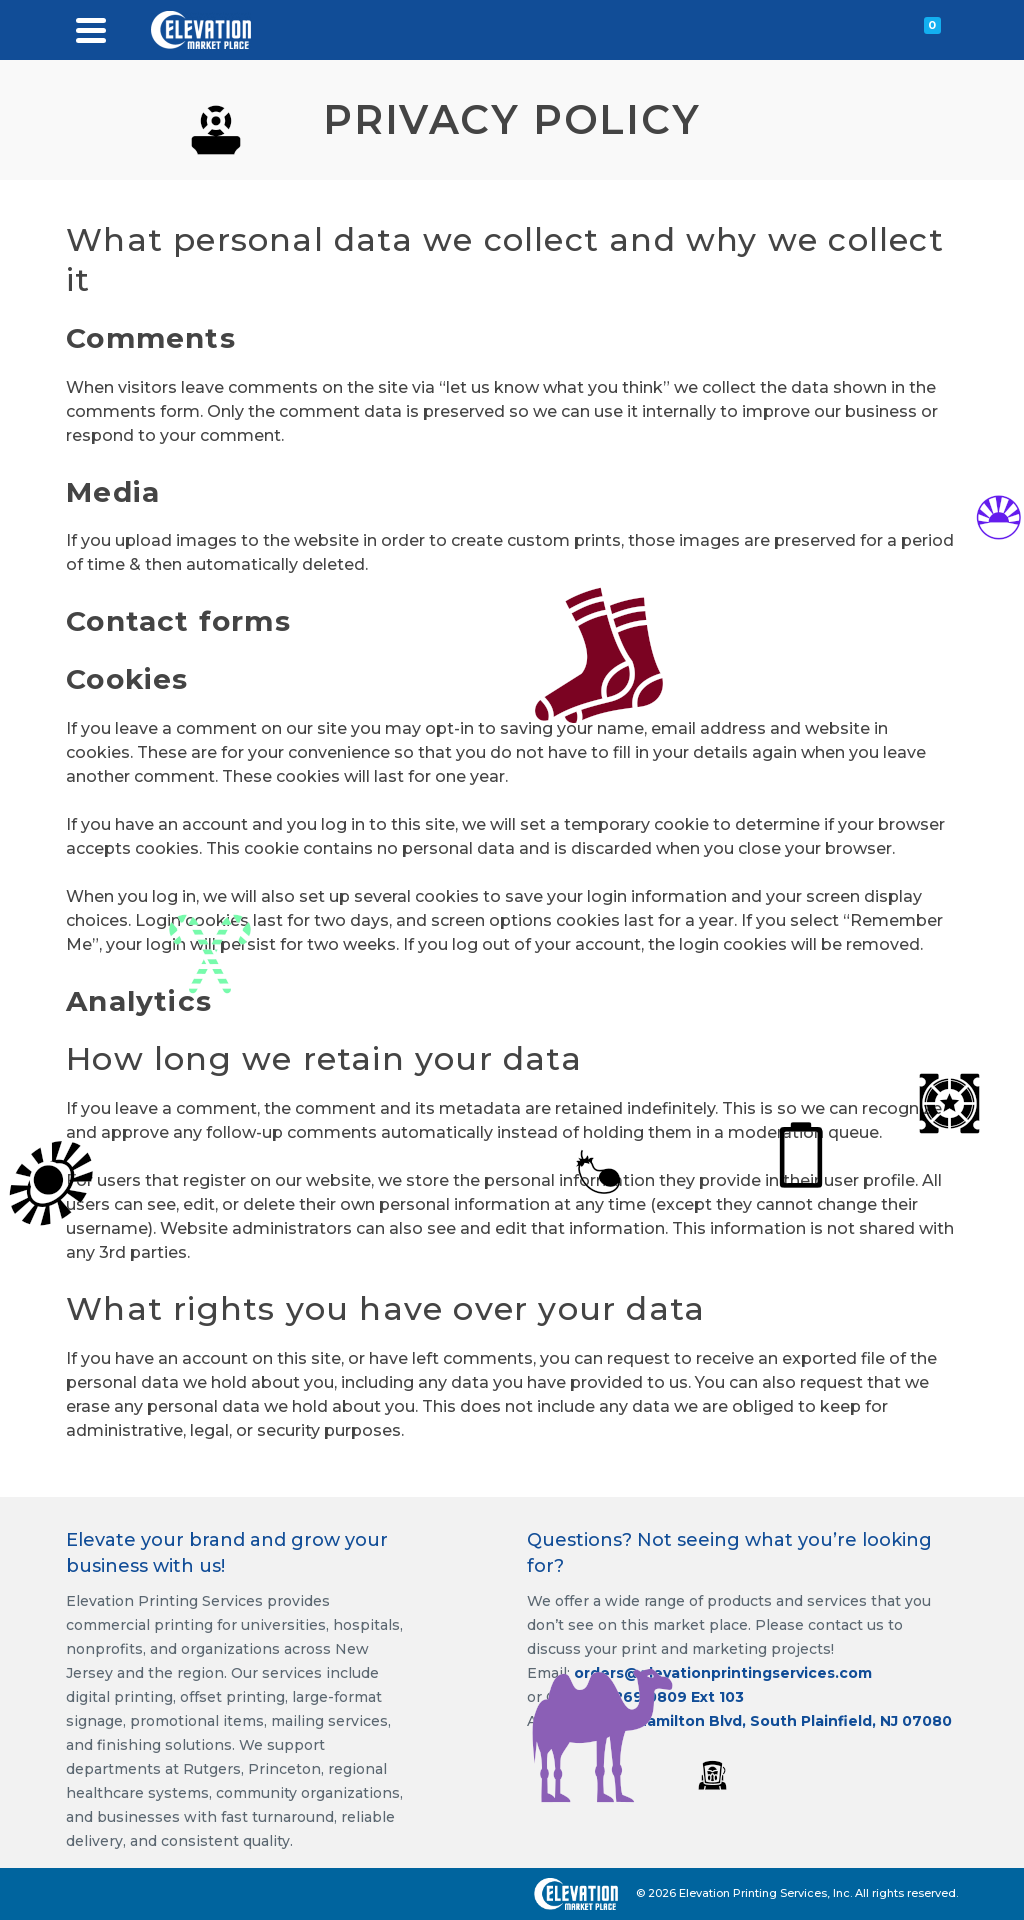  What do you see at coordinates (599, 655) in the screenshot?
I see `browse socks or hosiery products` at bounding box center [599, 655].